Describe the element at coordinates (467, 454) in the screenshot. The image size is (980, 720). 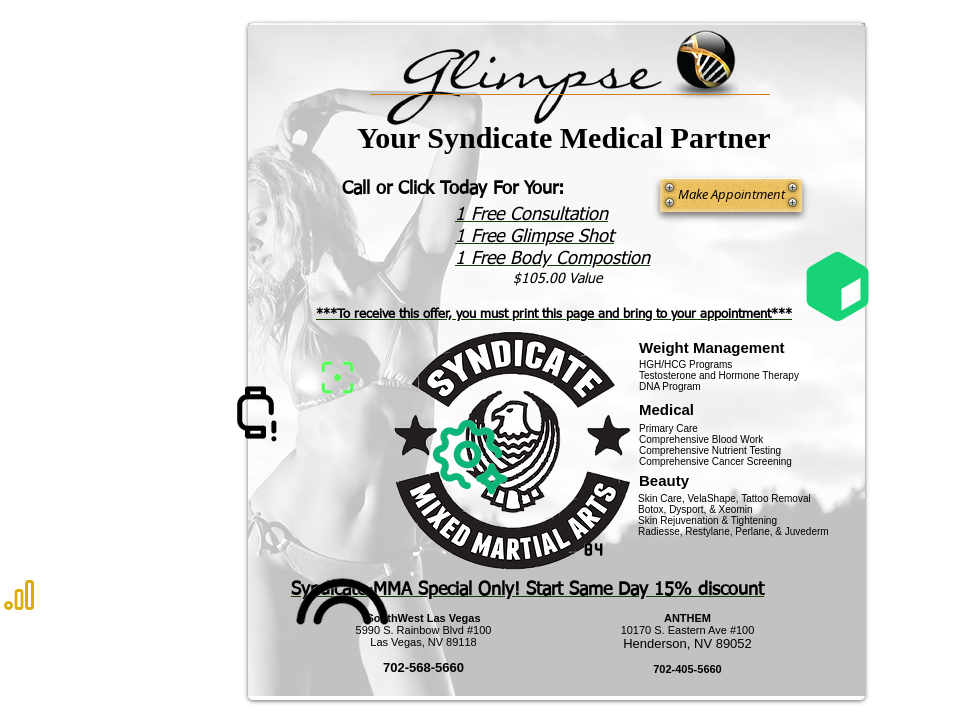
I see `access AI-powered or smart settings` at that location.